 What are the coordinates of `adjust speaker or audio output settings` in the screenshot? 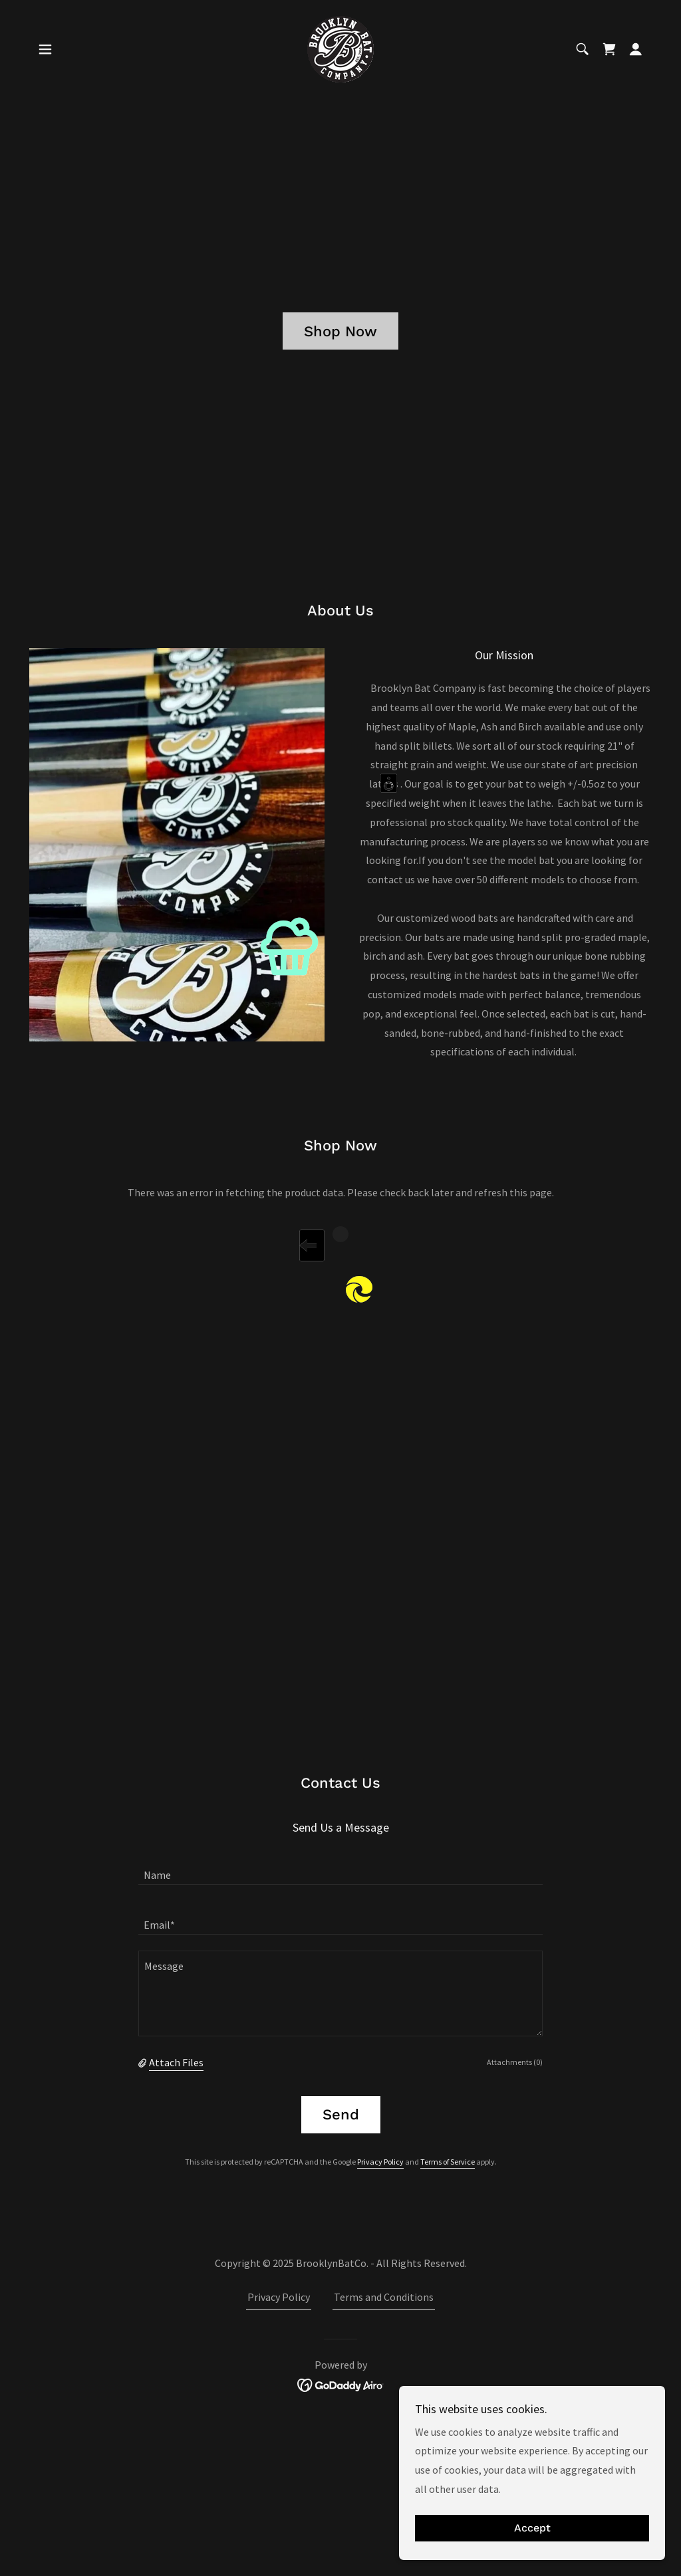 It's located at (388, 783).